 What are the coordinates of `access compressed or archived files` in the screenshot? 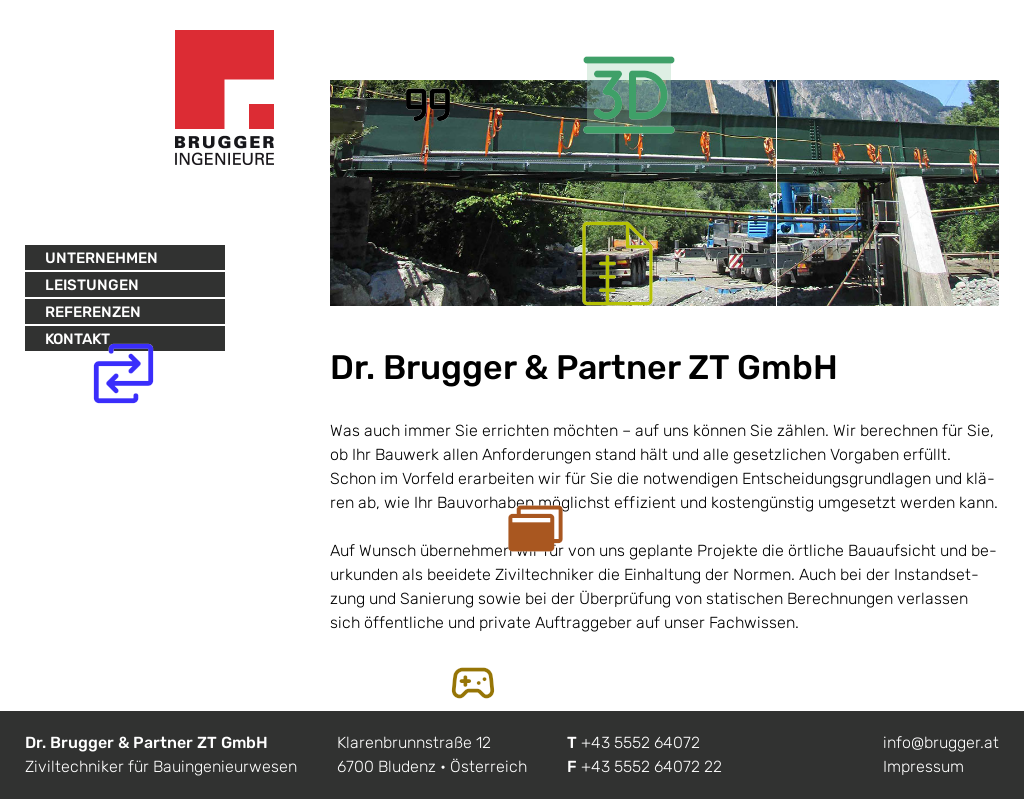 It's located at (617, 263).